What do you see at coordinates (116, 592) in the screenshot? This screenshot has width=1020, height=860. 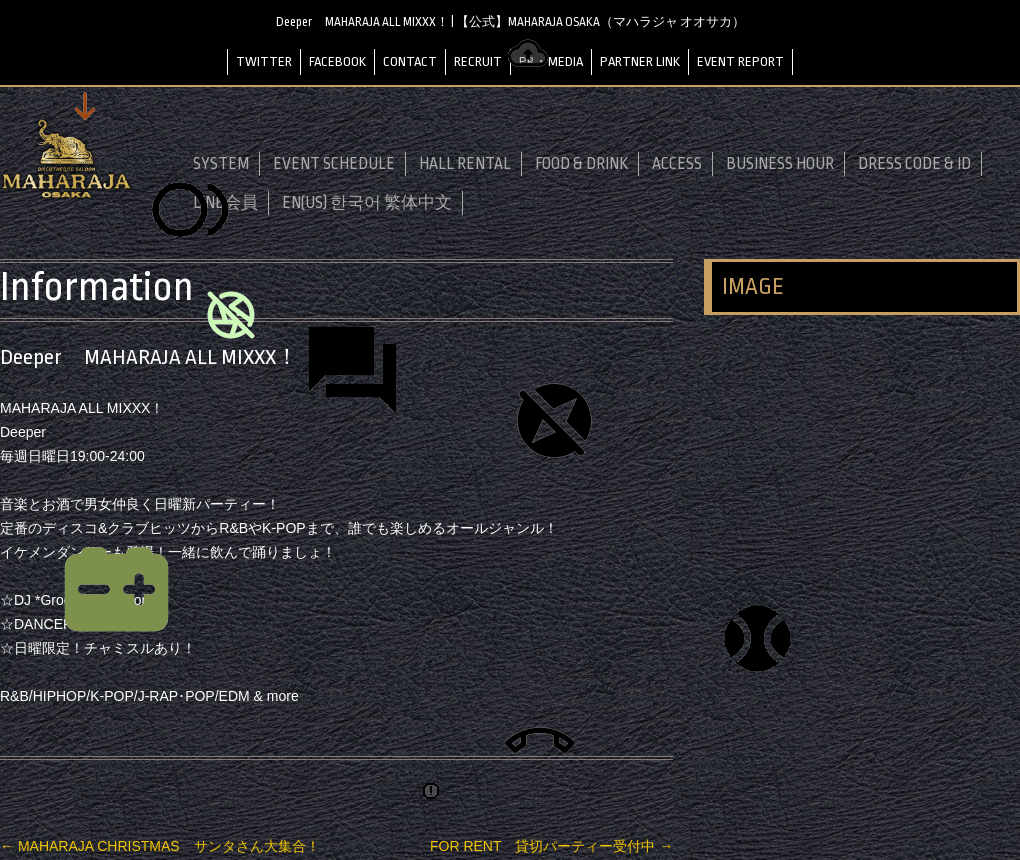 I see `check vehicle battery status` at bounding box center [116, 592].